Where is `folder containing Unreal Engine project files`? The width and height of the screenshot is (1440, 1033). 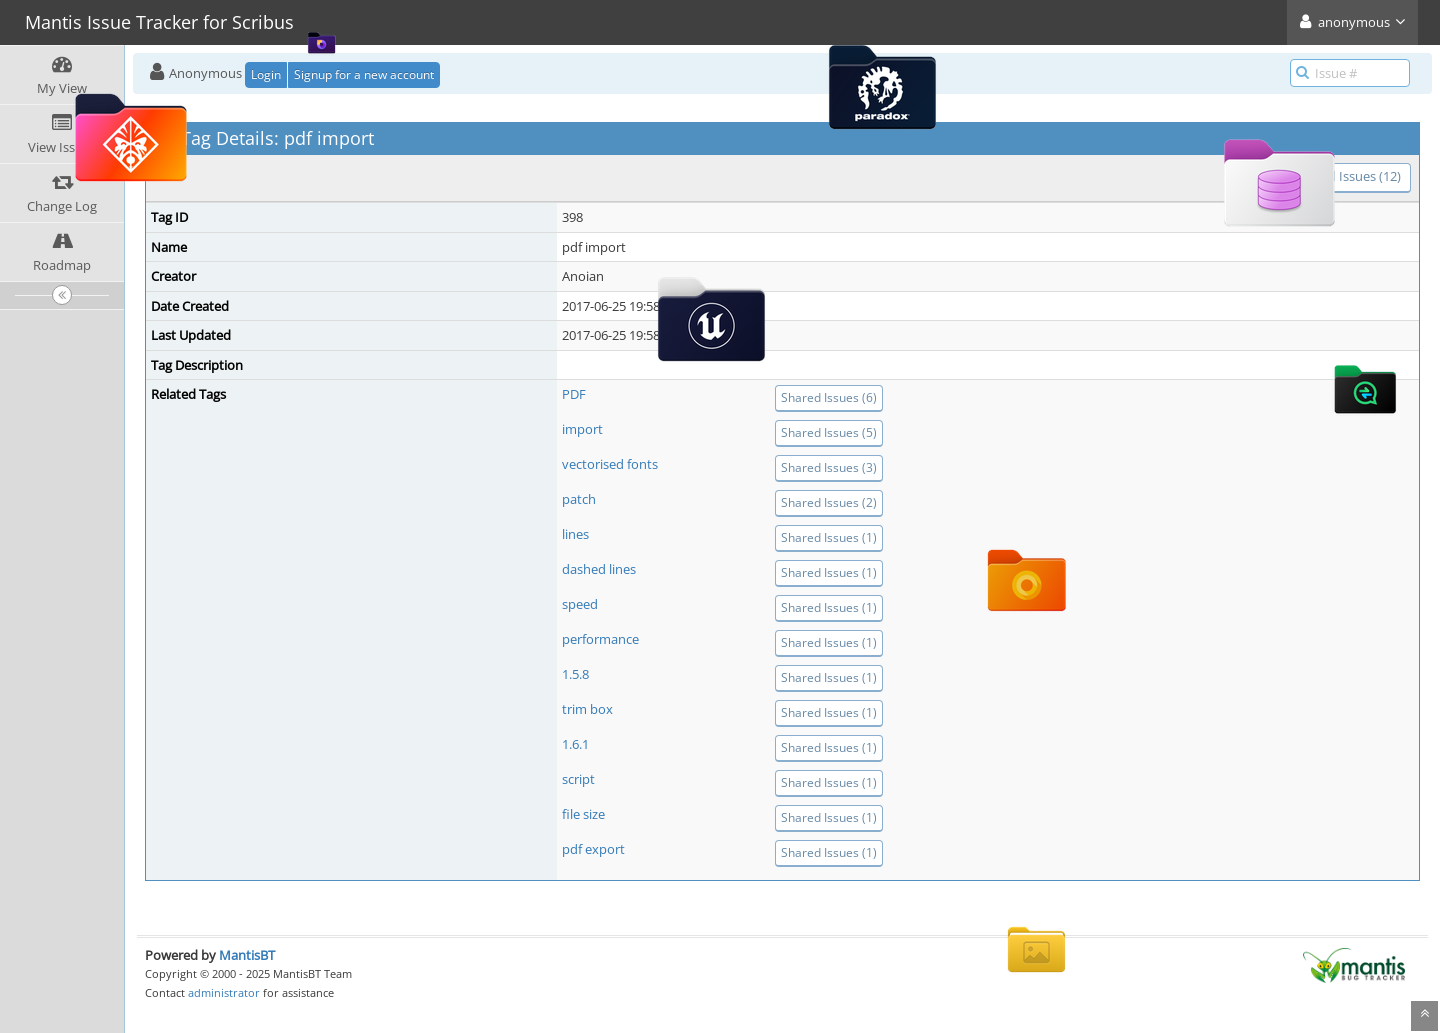
folder containing Unreal Engine project files is located at coordinates (711, 322).